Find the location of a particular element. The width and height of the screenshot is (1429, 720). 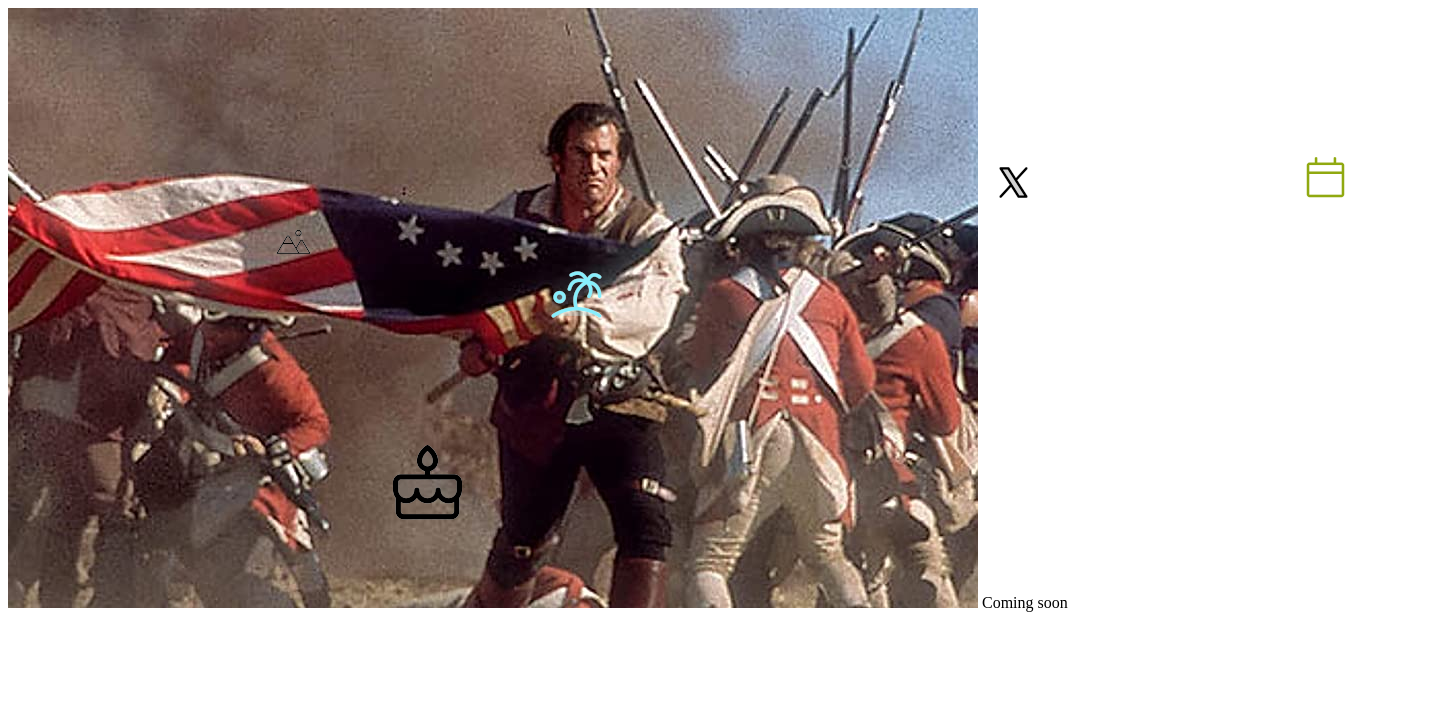

view landscape or nature photos is located at coordinates (293, 243).